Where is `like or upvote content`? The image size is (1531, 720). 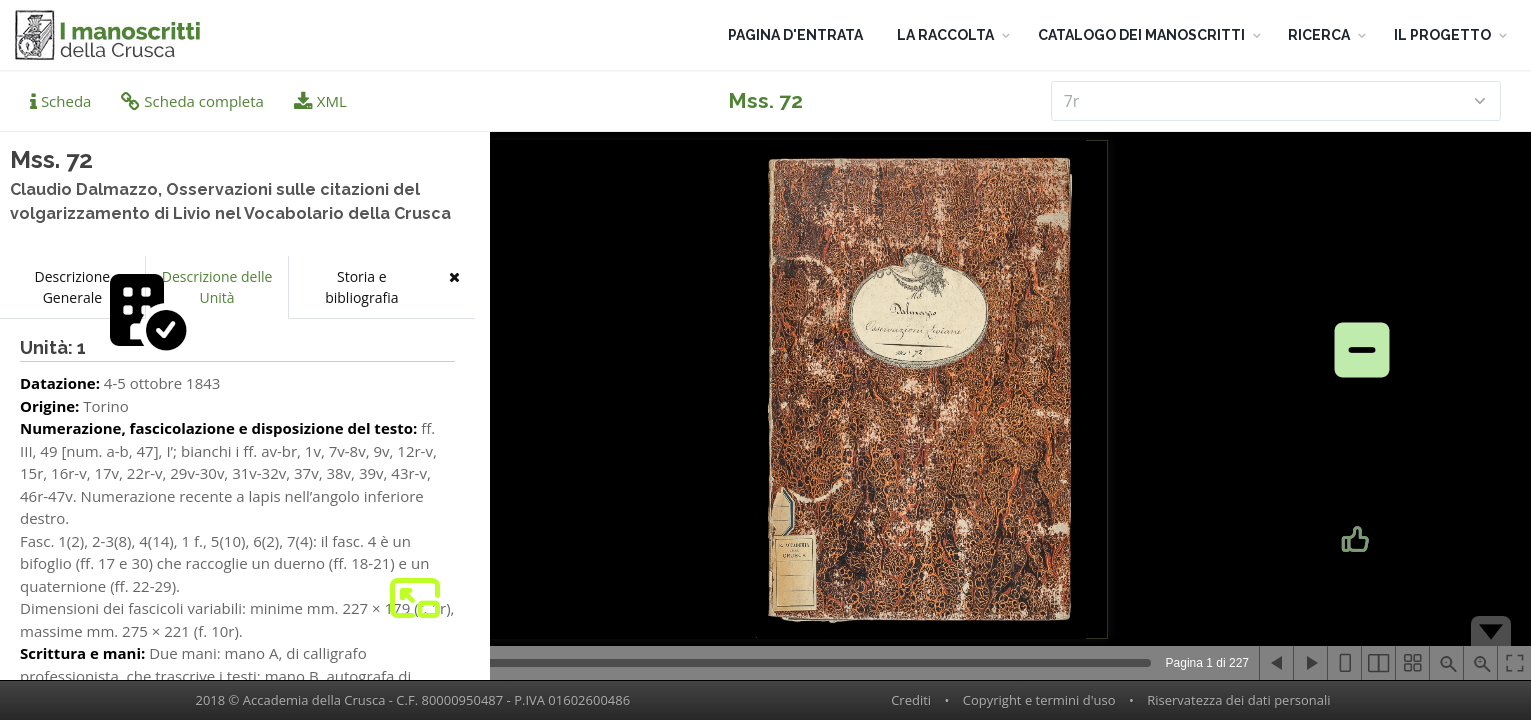 like or upvote content is located at coordinates (1356, 539).